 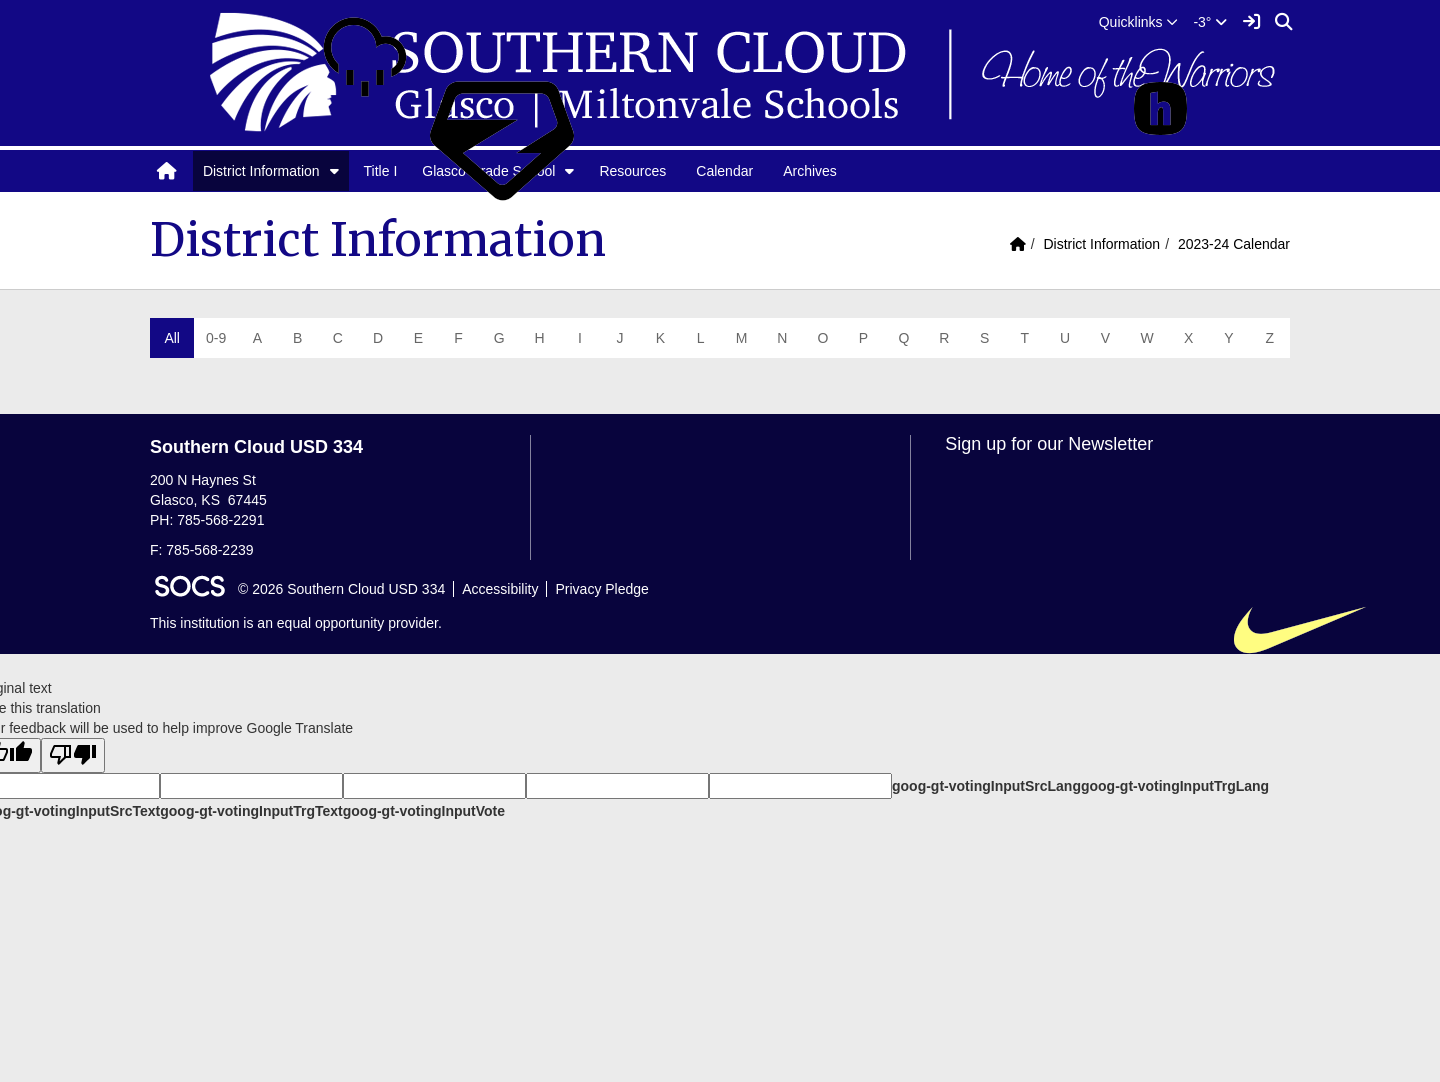 What do you see at coordinates (502, 141) in the screenshot?
I see `zod typescript validation library logo` at bounding box center [502, 141].